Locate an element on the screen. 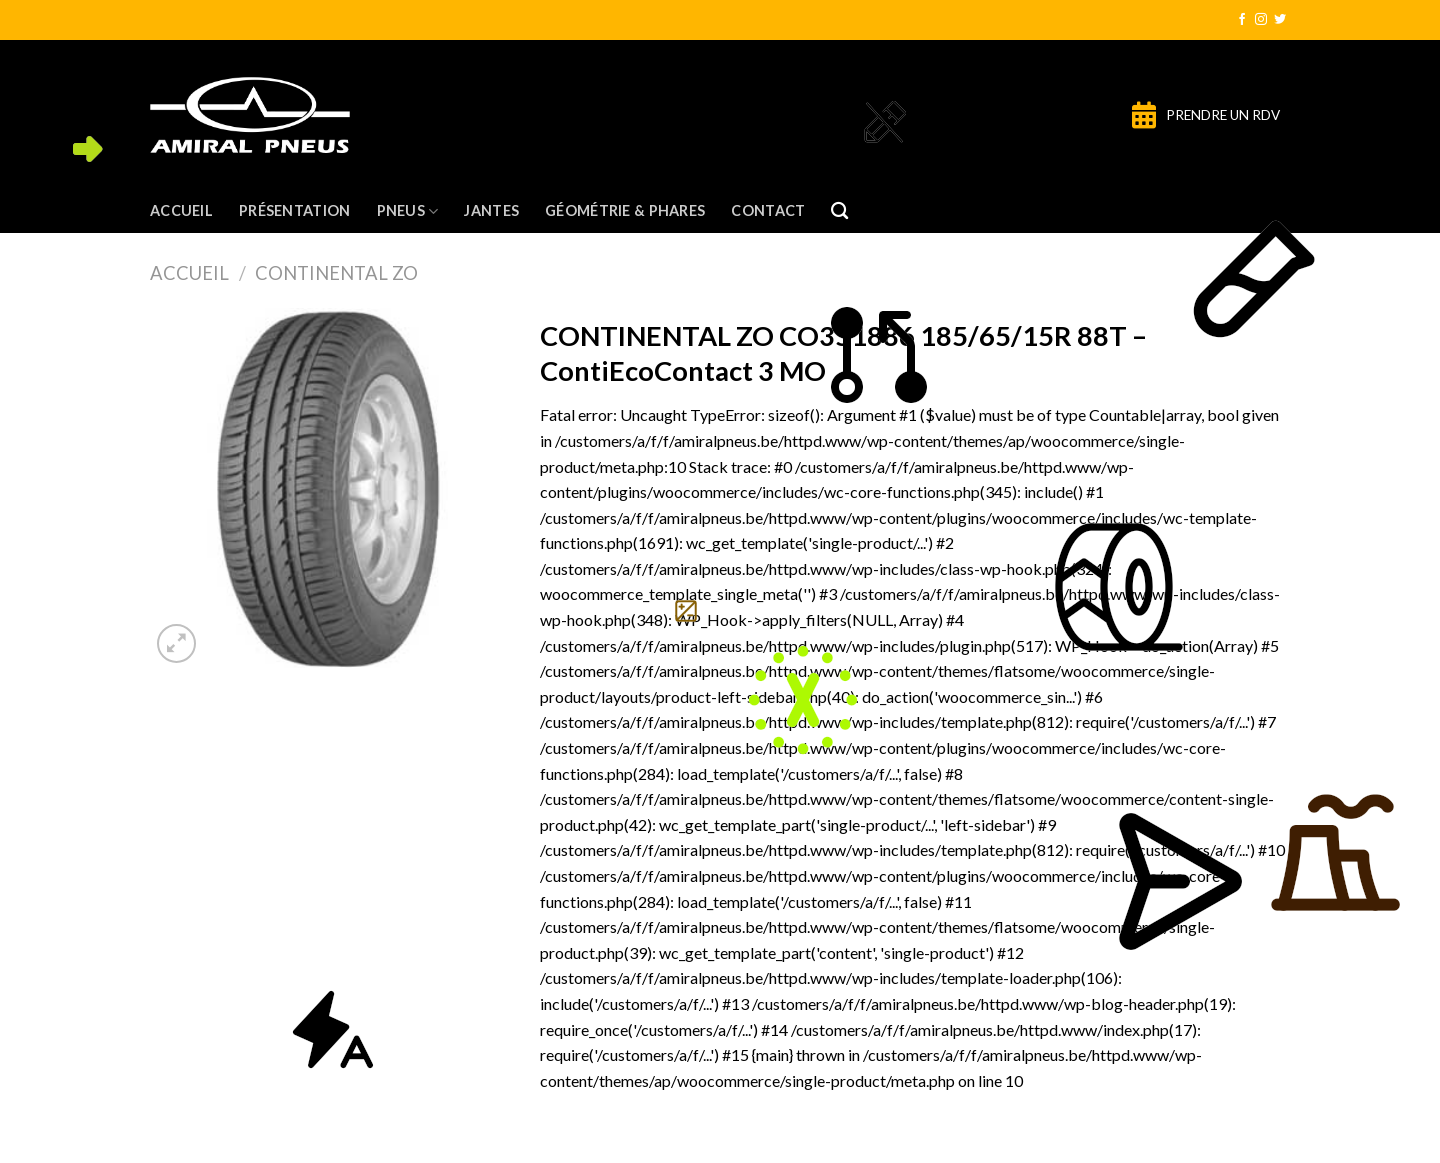 This screenshot has width=1440, height=1163. create a new pull request is located at coordinates (875, 355).